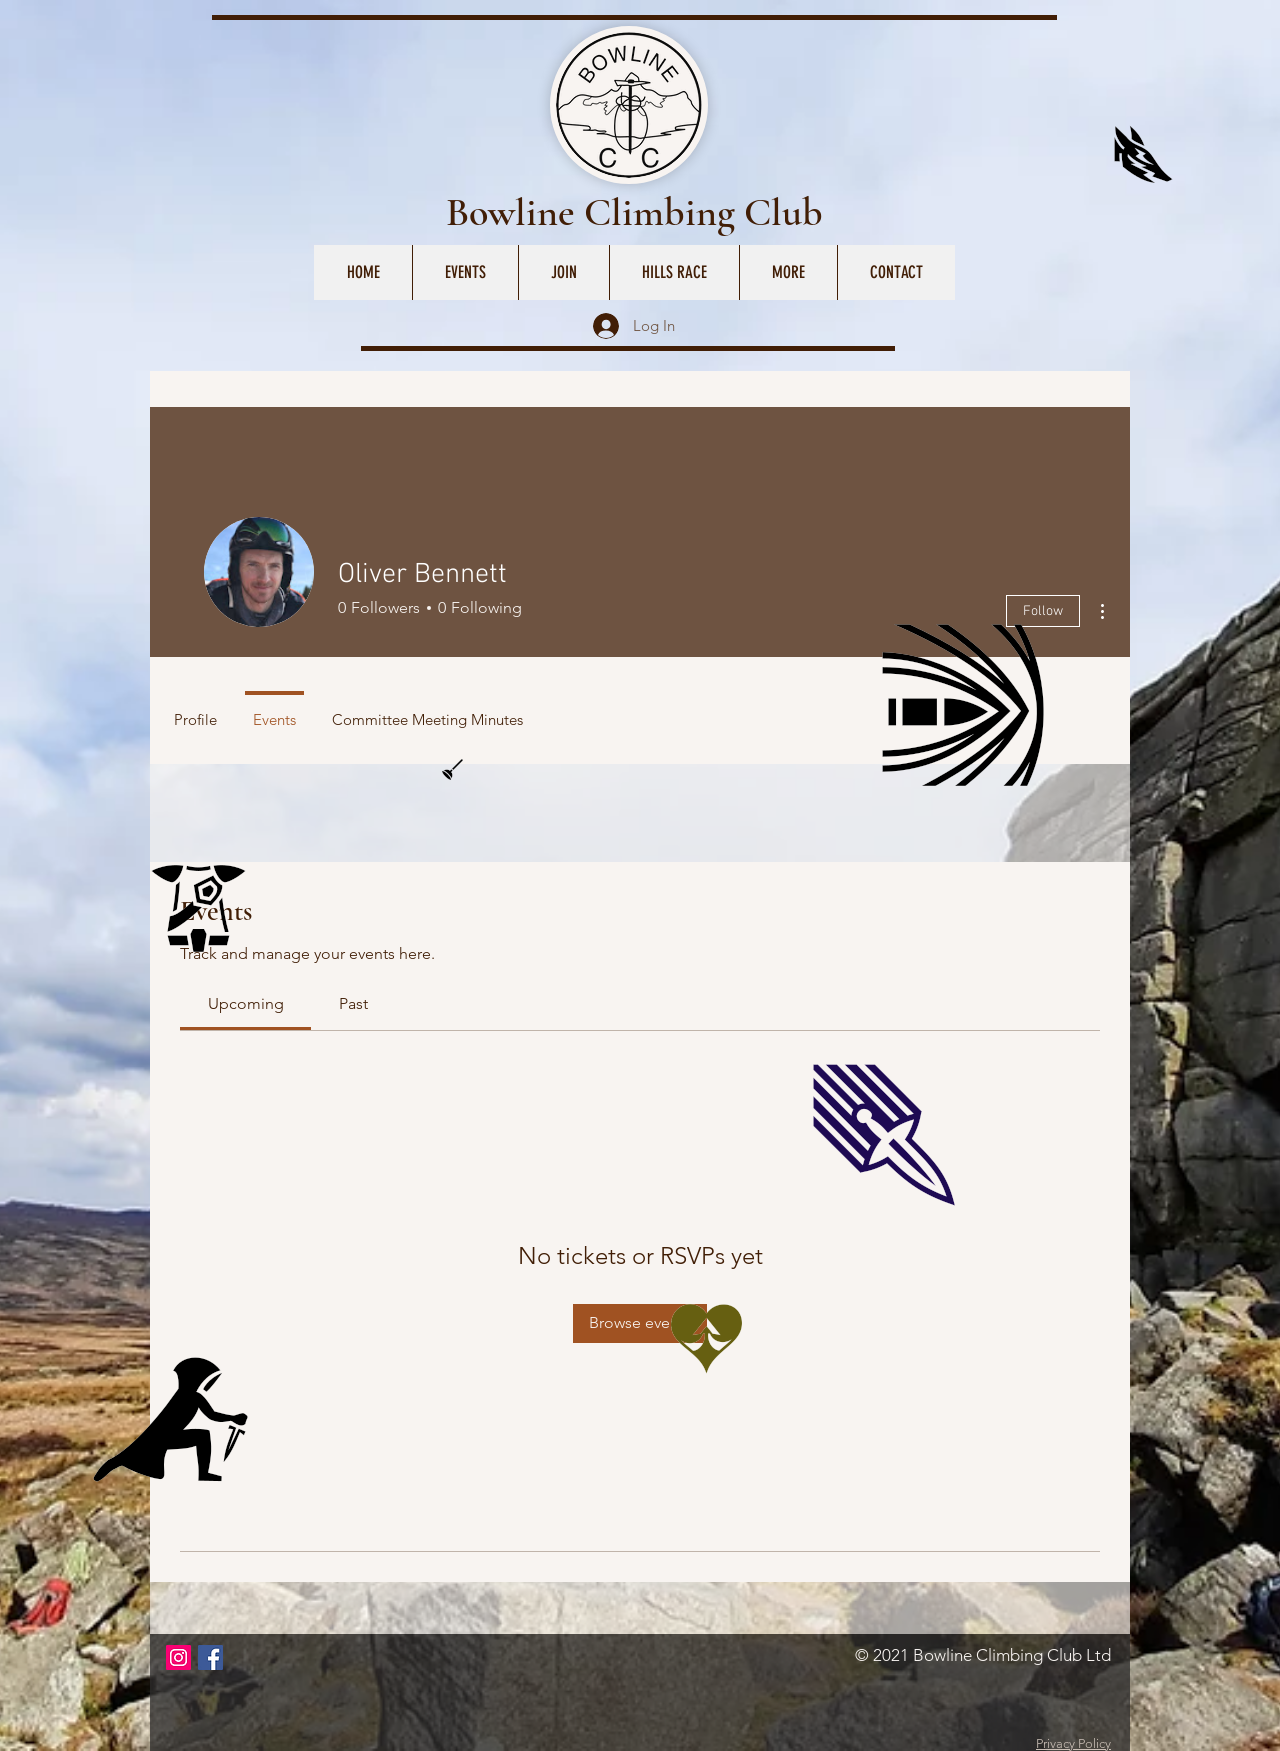 This screenshot has width=1280, height=1751. I want to click on indicates high-speed or fast-forward action, so click(963, 705).